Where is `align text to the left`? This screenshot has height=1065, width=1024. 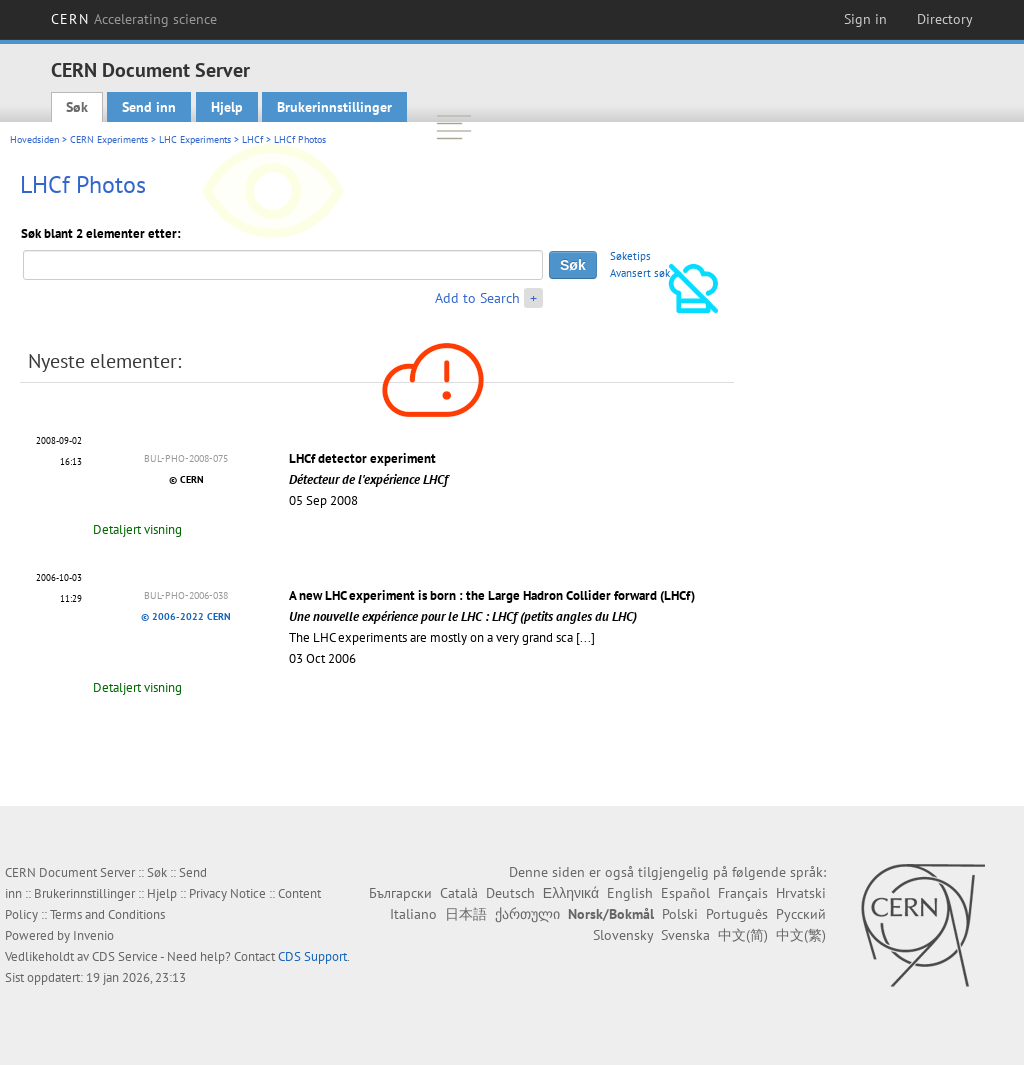
align text to the left is located at coordinates (454, 128).